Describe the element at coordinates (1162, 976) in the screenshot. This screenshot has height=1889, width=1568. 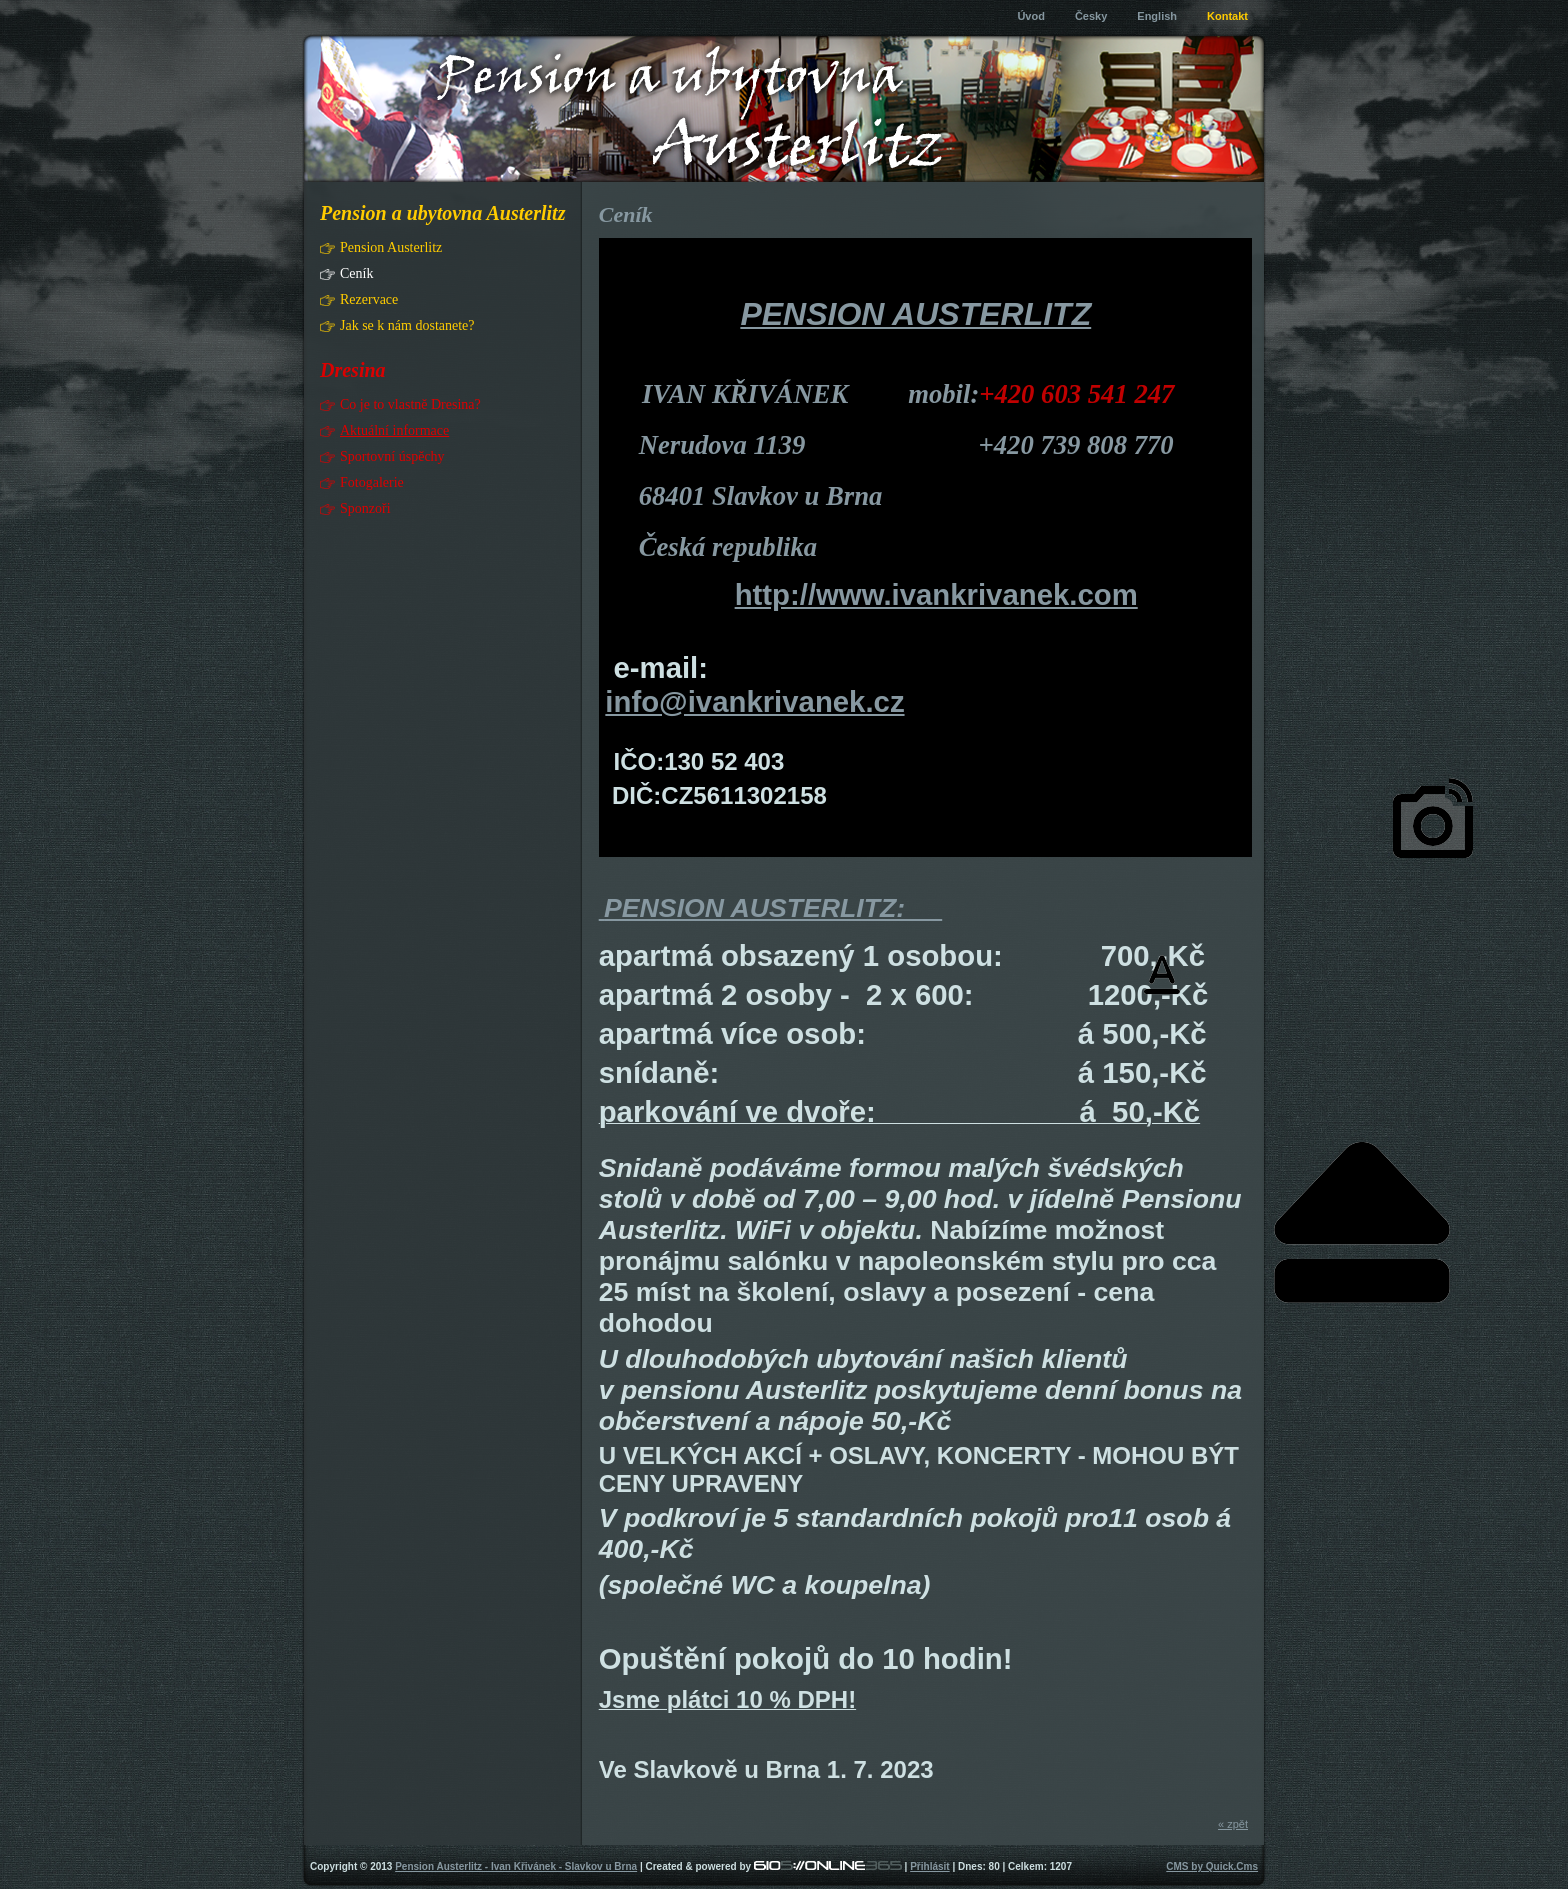
I see `change text formatting options` at that location.